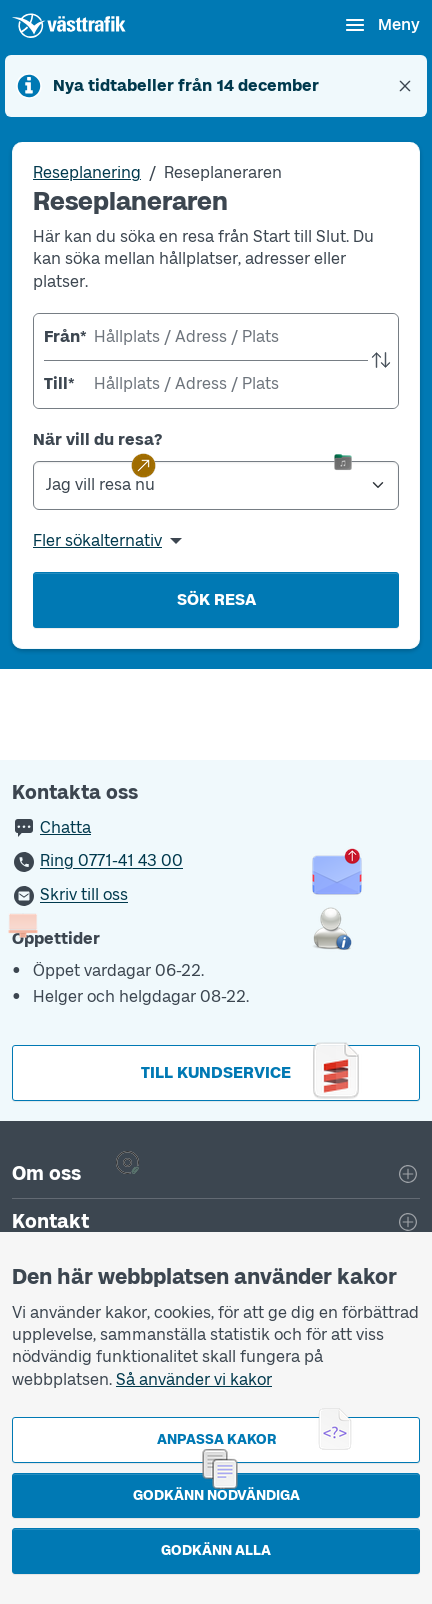  I want to click on indicates a symbolic link or shortcut to another file, so click(143, 465).